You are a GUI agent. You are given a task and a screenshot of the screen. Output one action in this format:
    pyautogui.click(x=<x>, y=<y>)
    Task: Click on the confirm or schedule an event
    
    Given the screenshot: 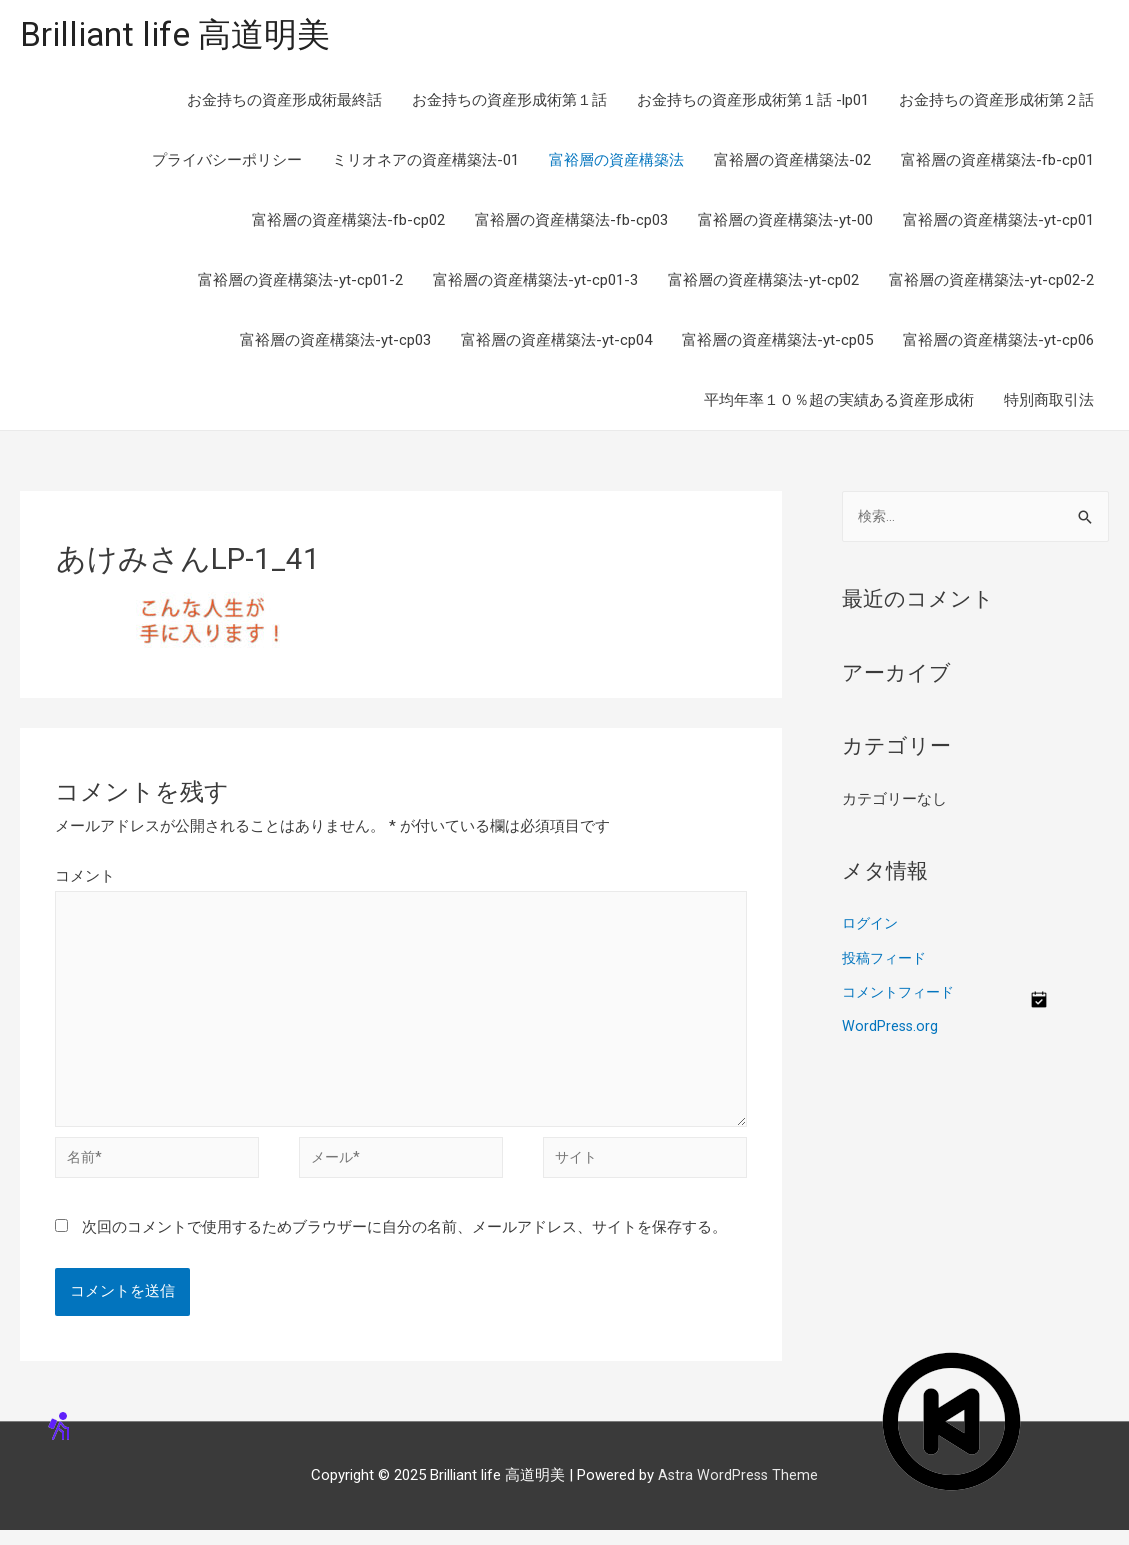 What is the action you would take?
    pyautogui.click(x=1039, y=1000)
    